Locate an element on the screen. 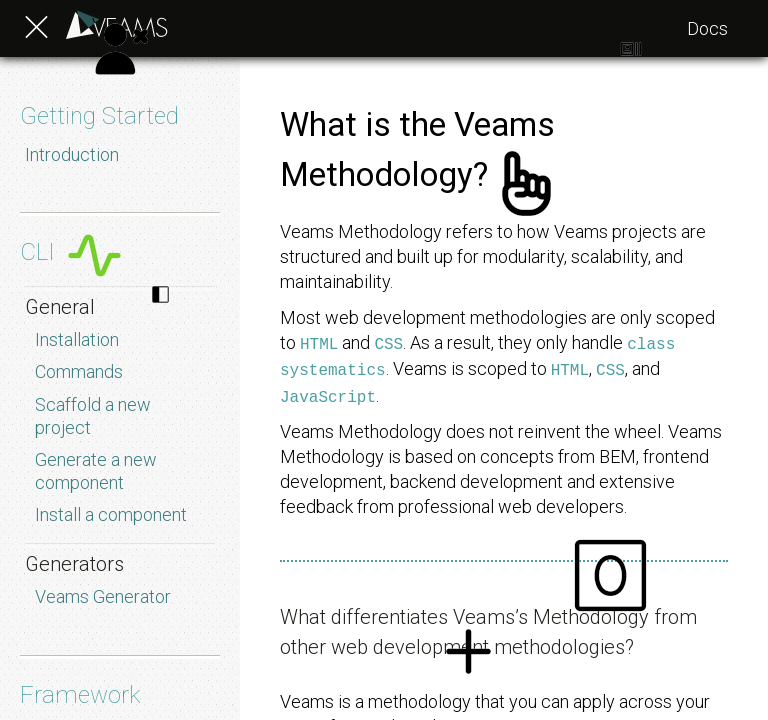 Image resolution: width=768 pixels, height=720 pixels. view activity or health metrics is located at coordinates (94, 255).